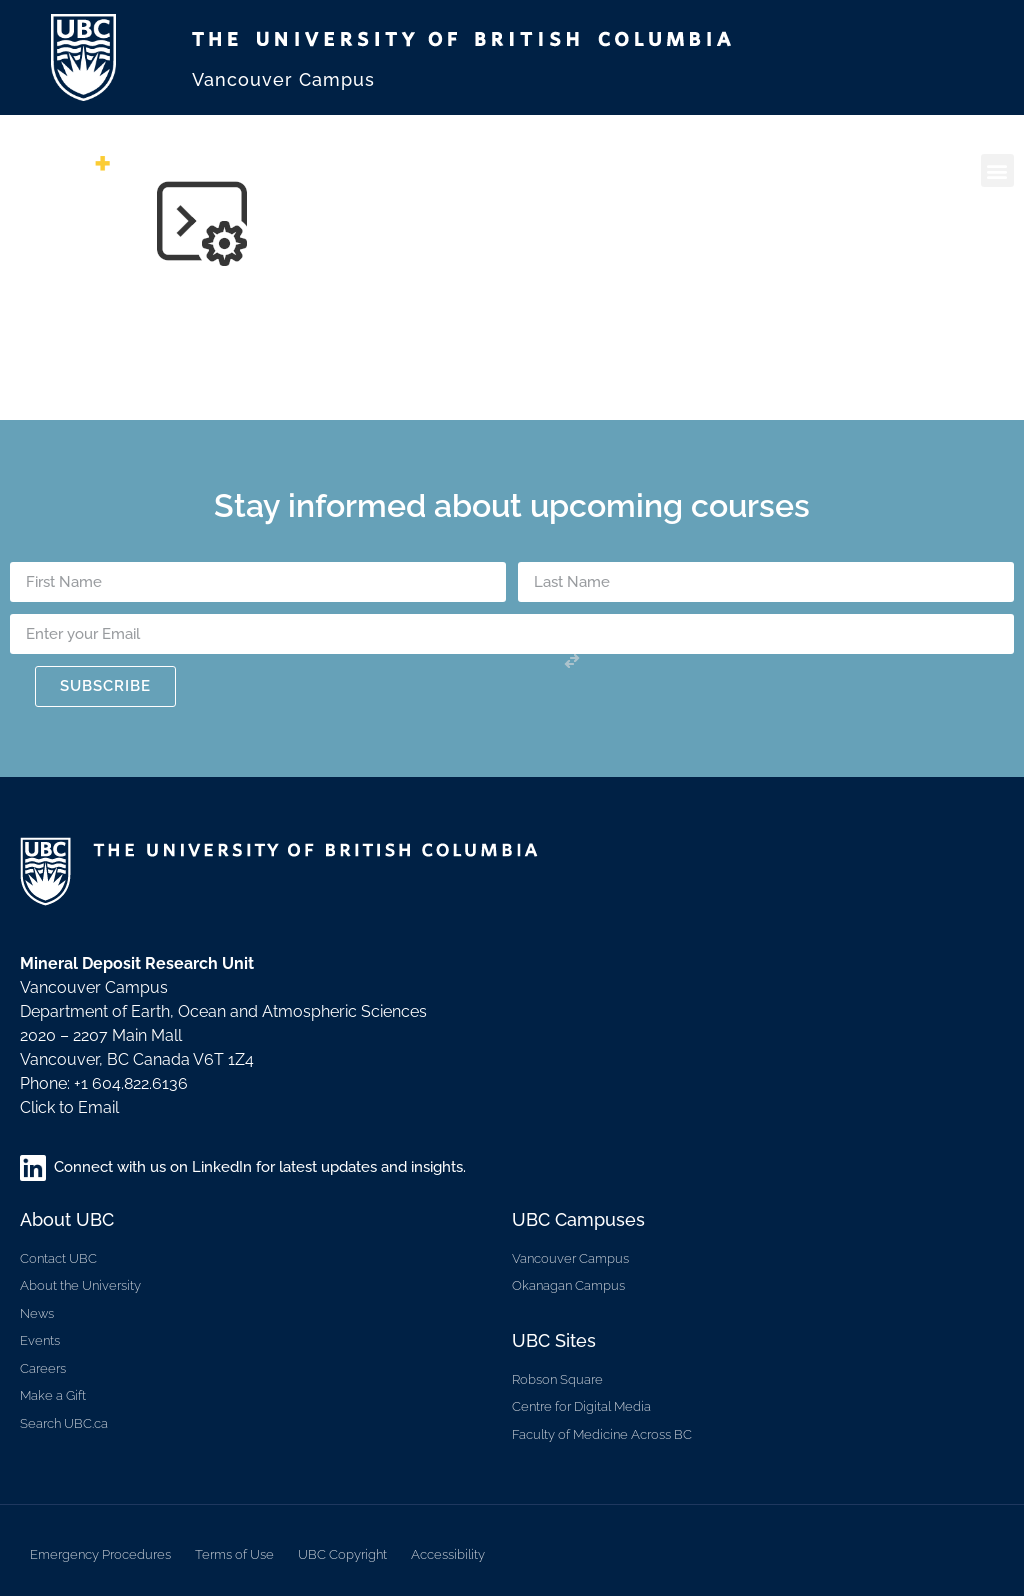 This screenshot has height=1596, width=1024. Describe the element at coordinates (572, 661) in the screenshot. I see `indicates idle network activity` at that location.